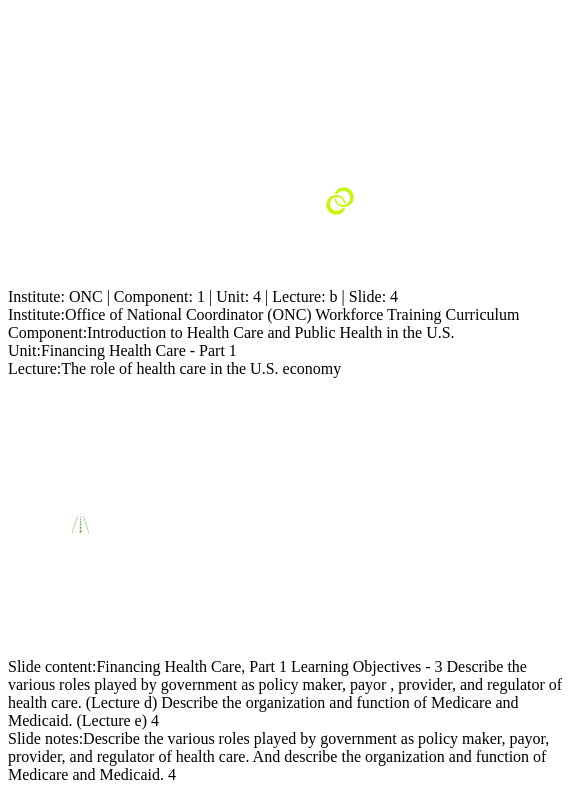 This screenshot has height=792, width=582. Describe the element at coordinates (80, 524) in the screenshot. I see `view directions or navigation options` at that location.